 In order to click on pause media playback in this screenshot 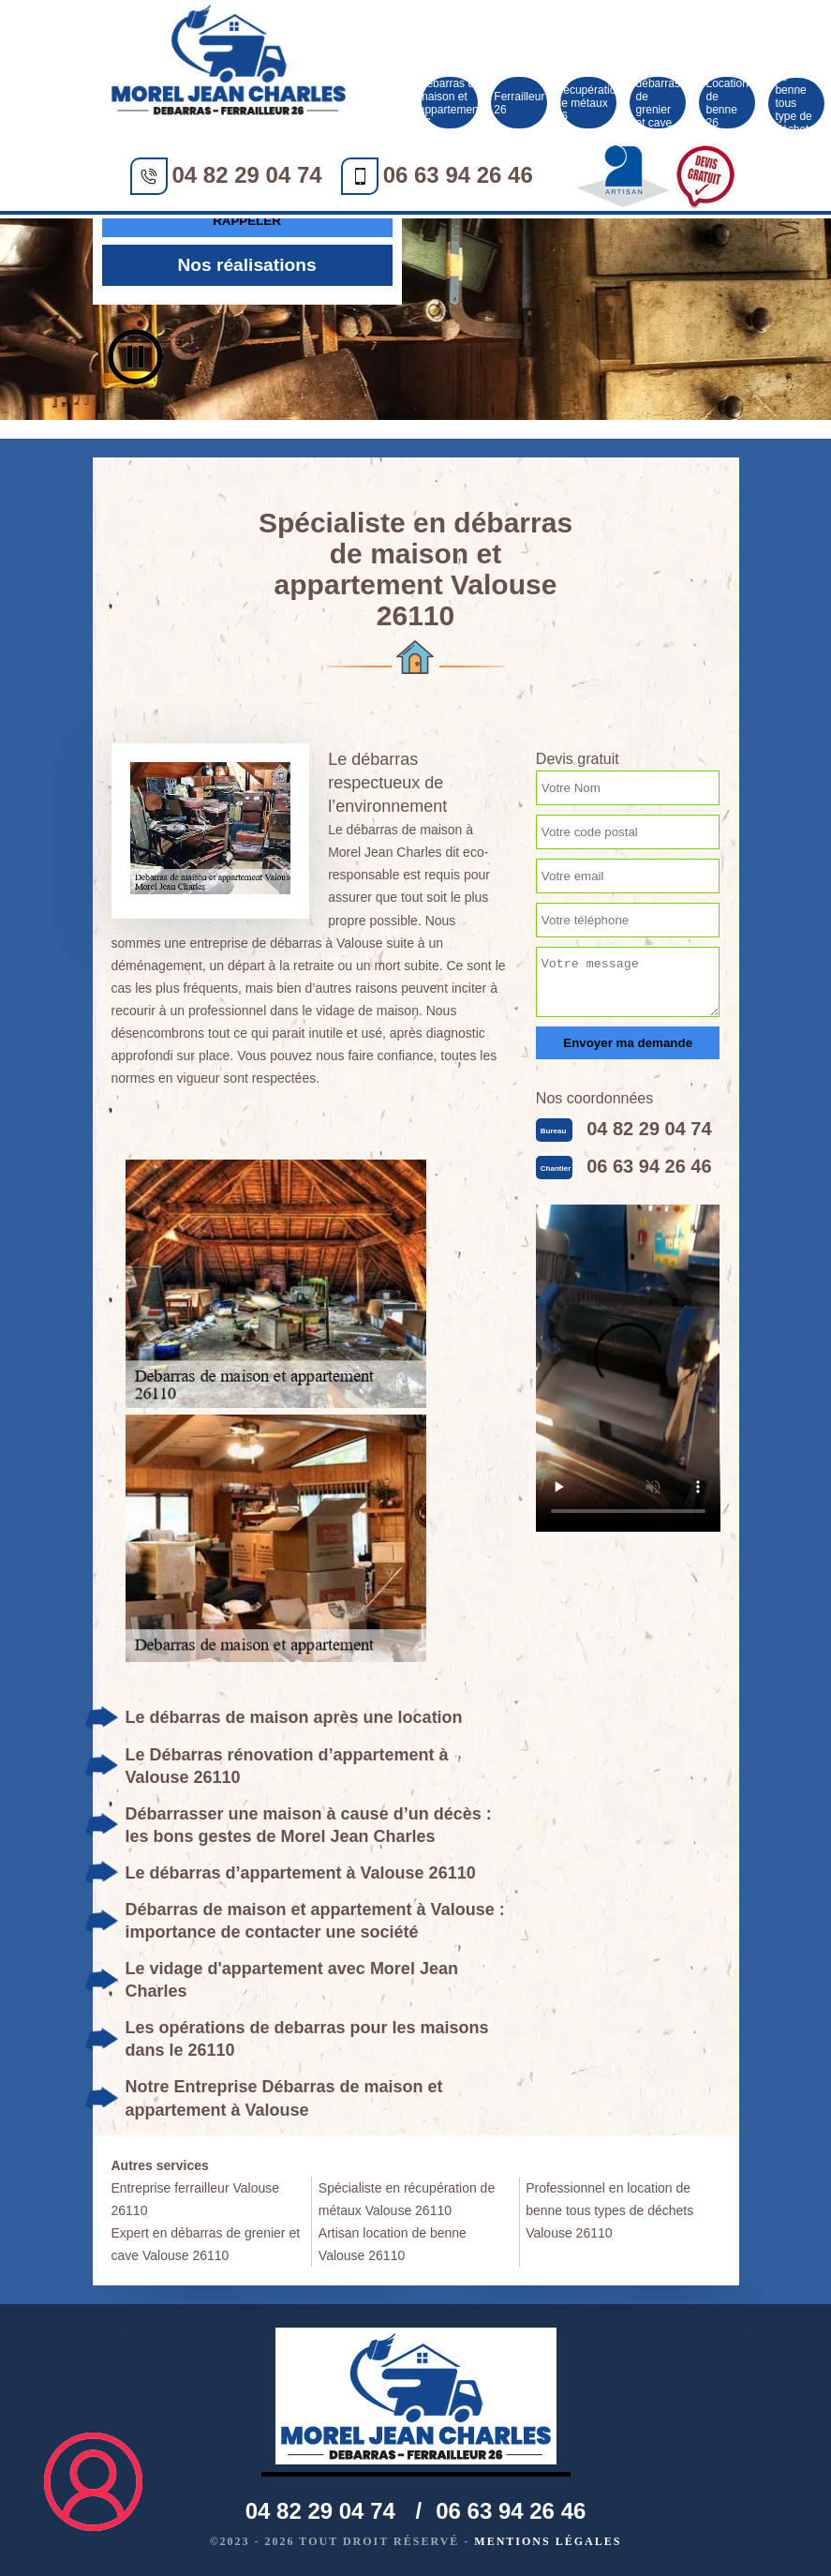, I will do `click(135, 356)`.